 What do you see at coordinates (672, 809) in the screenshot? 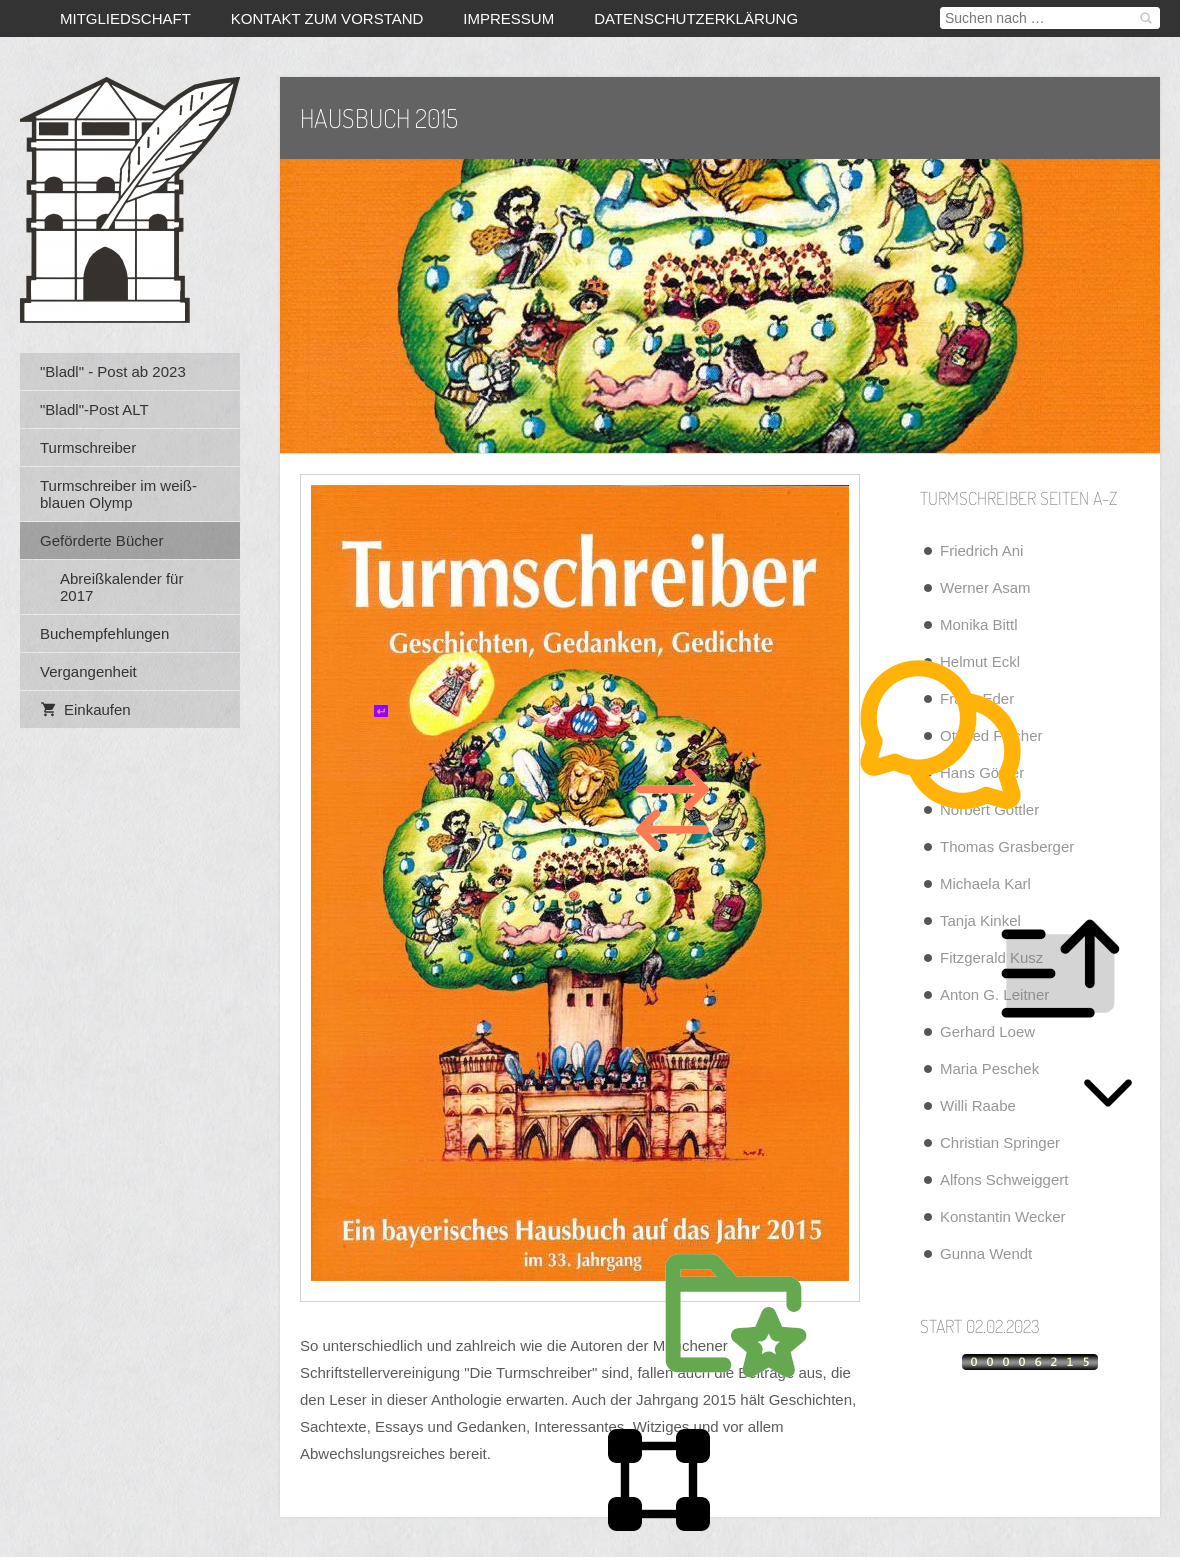
I see `swap or exchange items` at bounding box center [672, 809].